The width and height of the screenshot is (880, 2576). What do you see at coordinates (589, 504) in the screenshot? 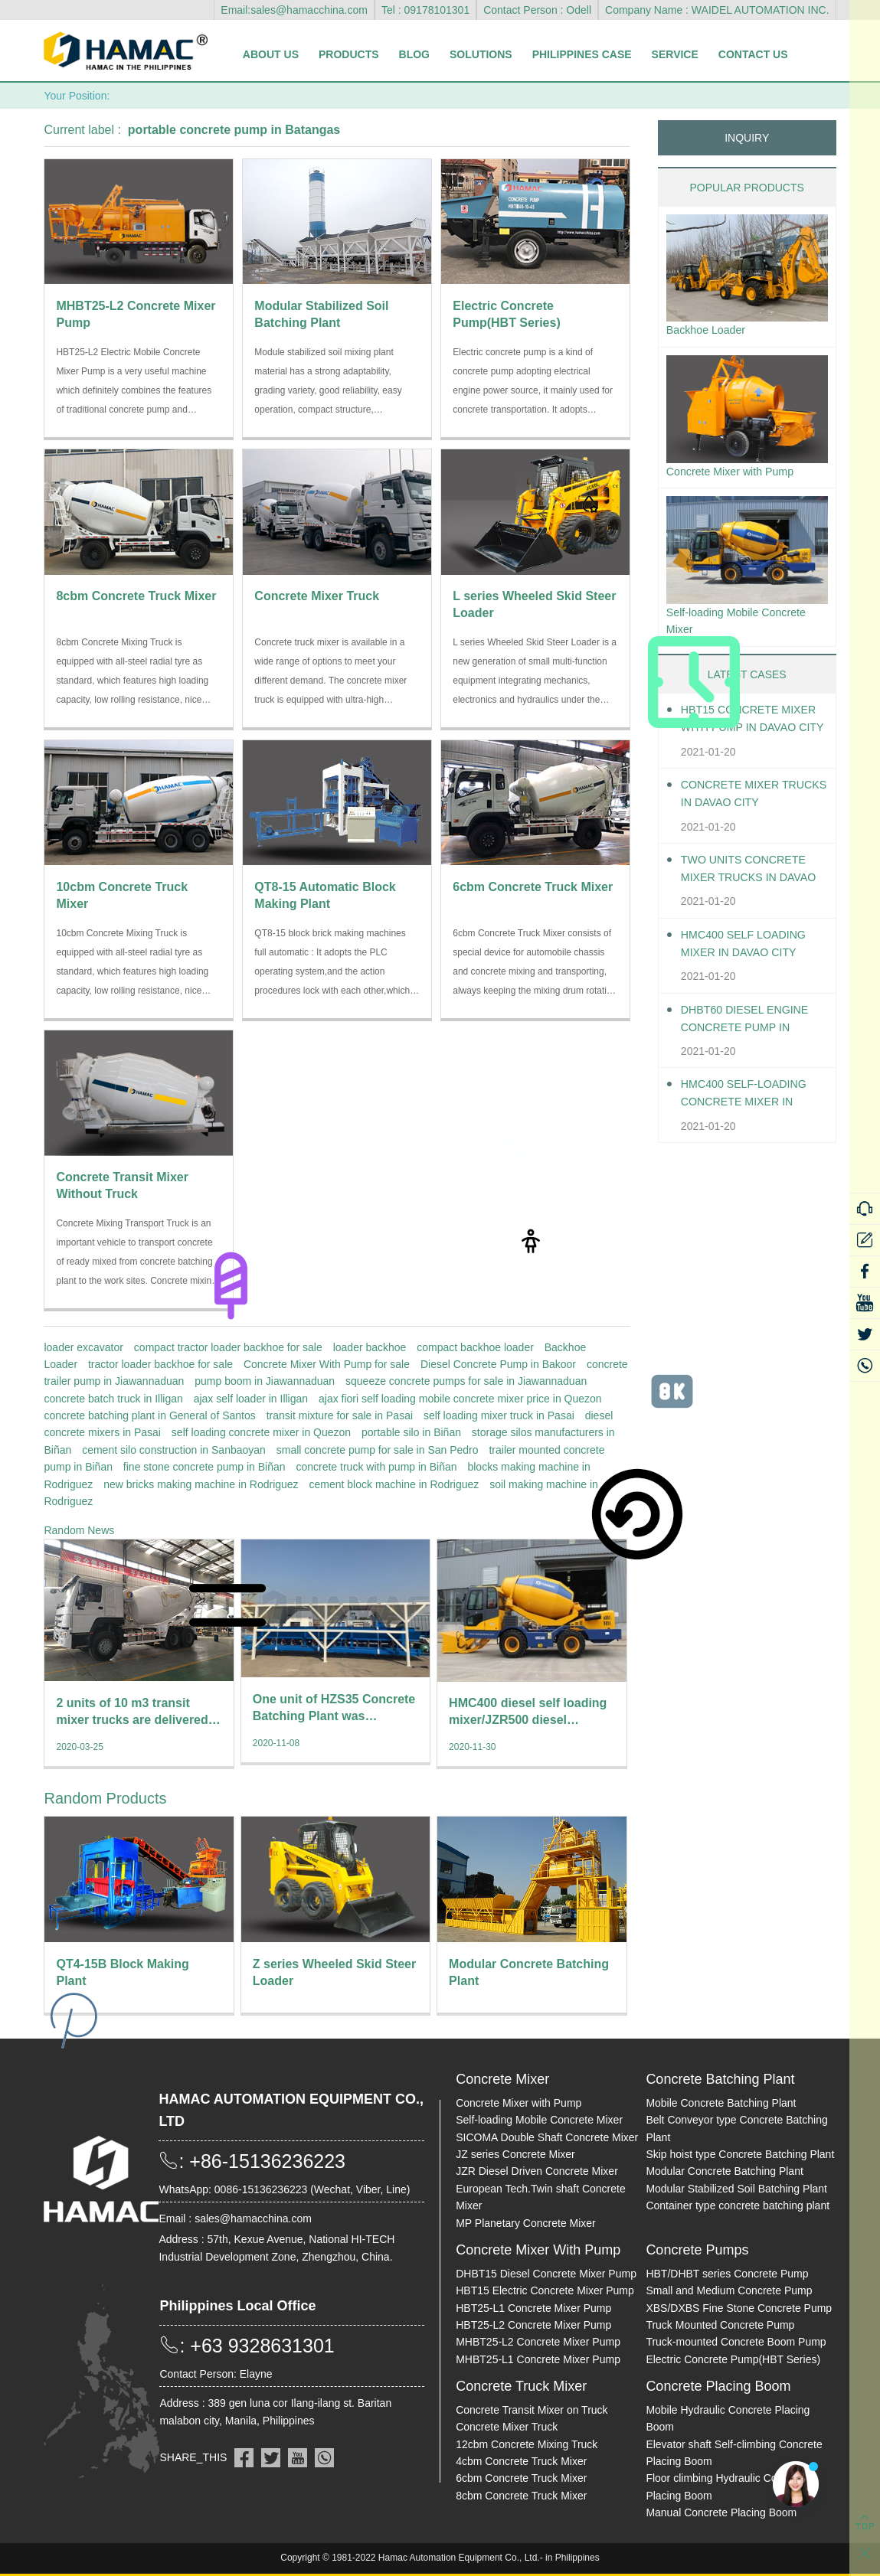
I see `mark a water or hydration entry as favorite` at bounding box center [589, 504].